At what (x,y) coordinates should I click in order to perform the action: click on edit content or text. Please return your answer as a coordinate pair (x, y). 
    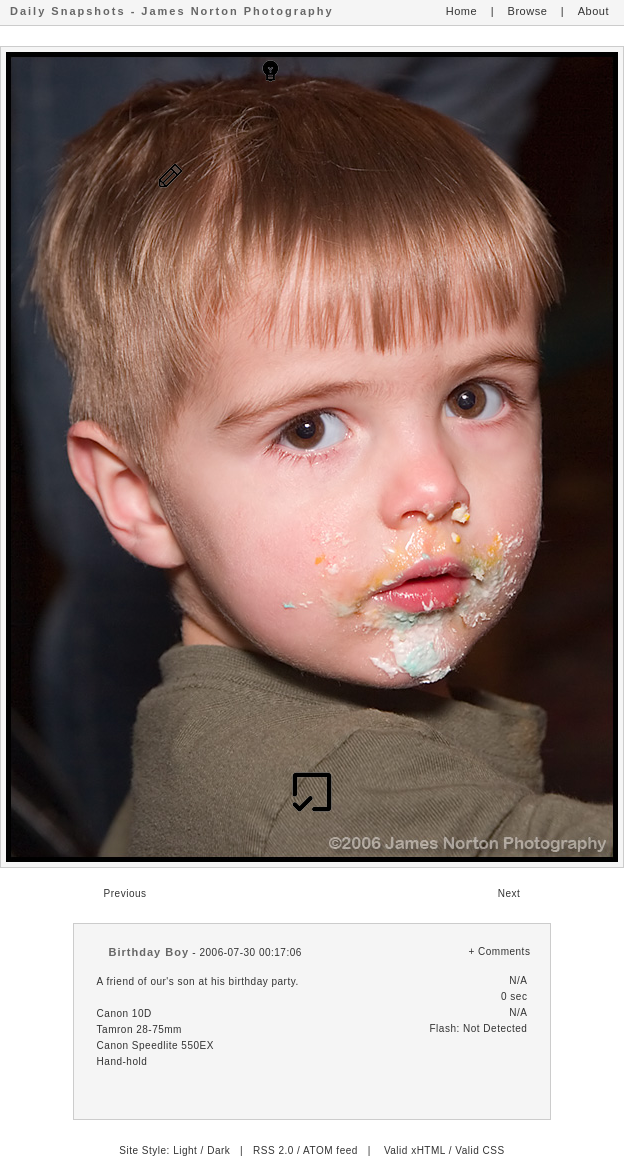
    Looking at the image, I should click on (170, 176).